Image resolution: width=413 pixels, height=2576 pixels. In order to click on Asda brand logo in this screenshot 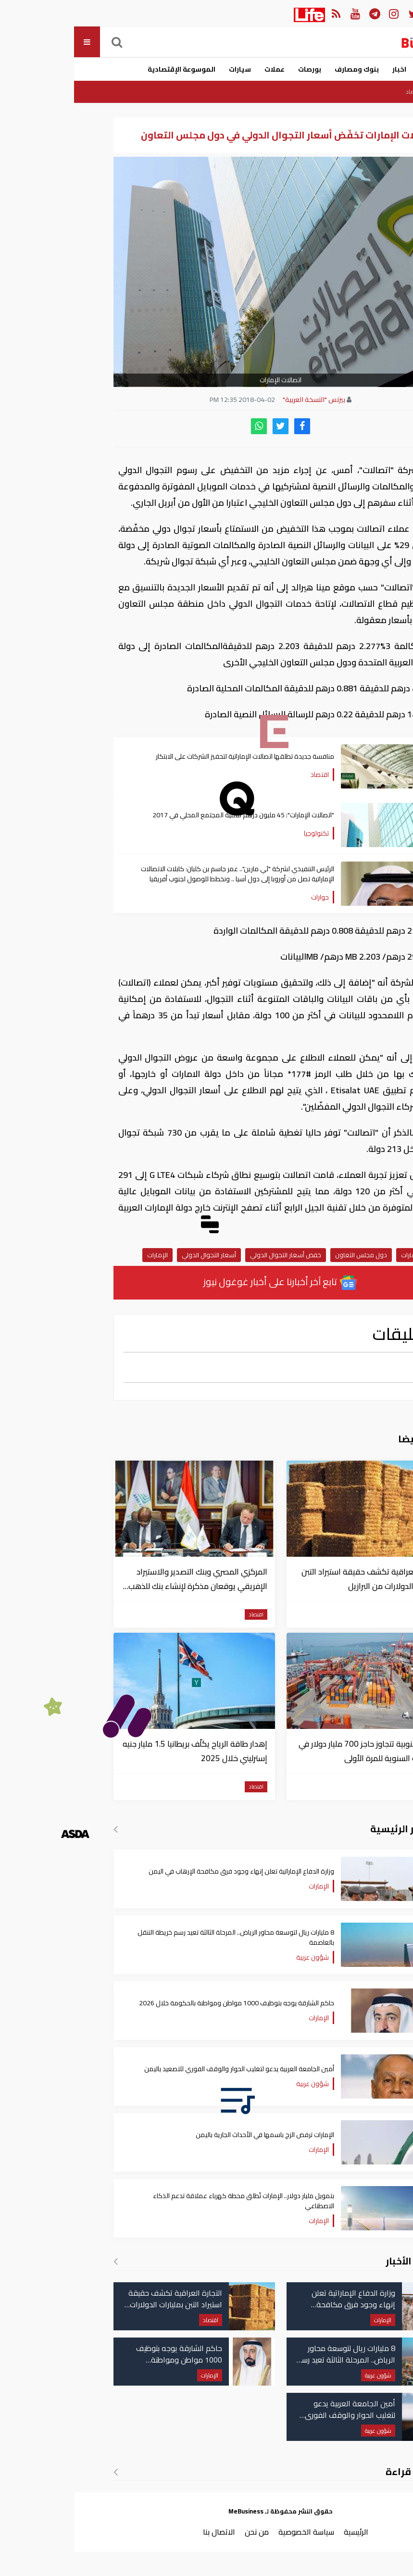, I will do `click(75, 1834)`.